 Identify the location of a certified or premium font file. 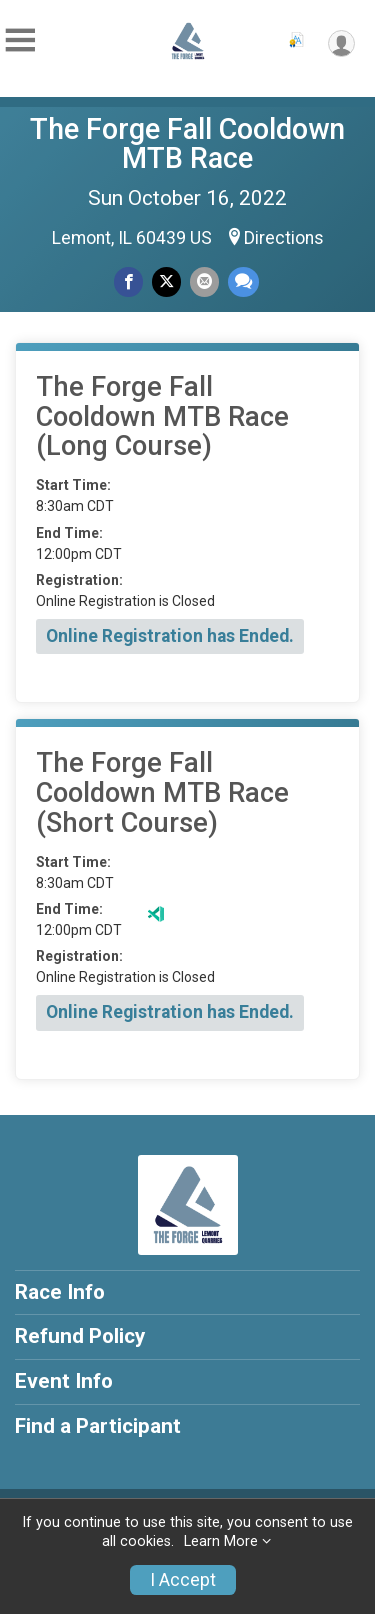
(297, 39).